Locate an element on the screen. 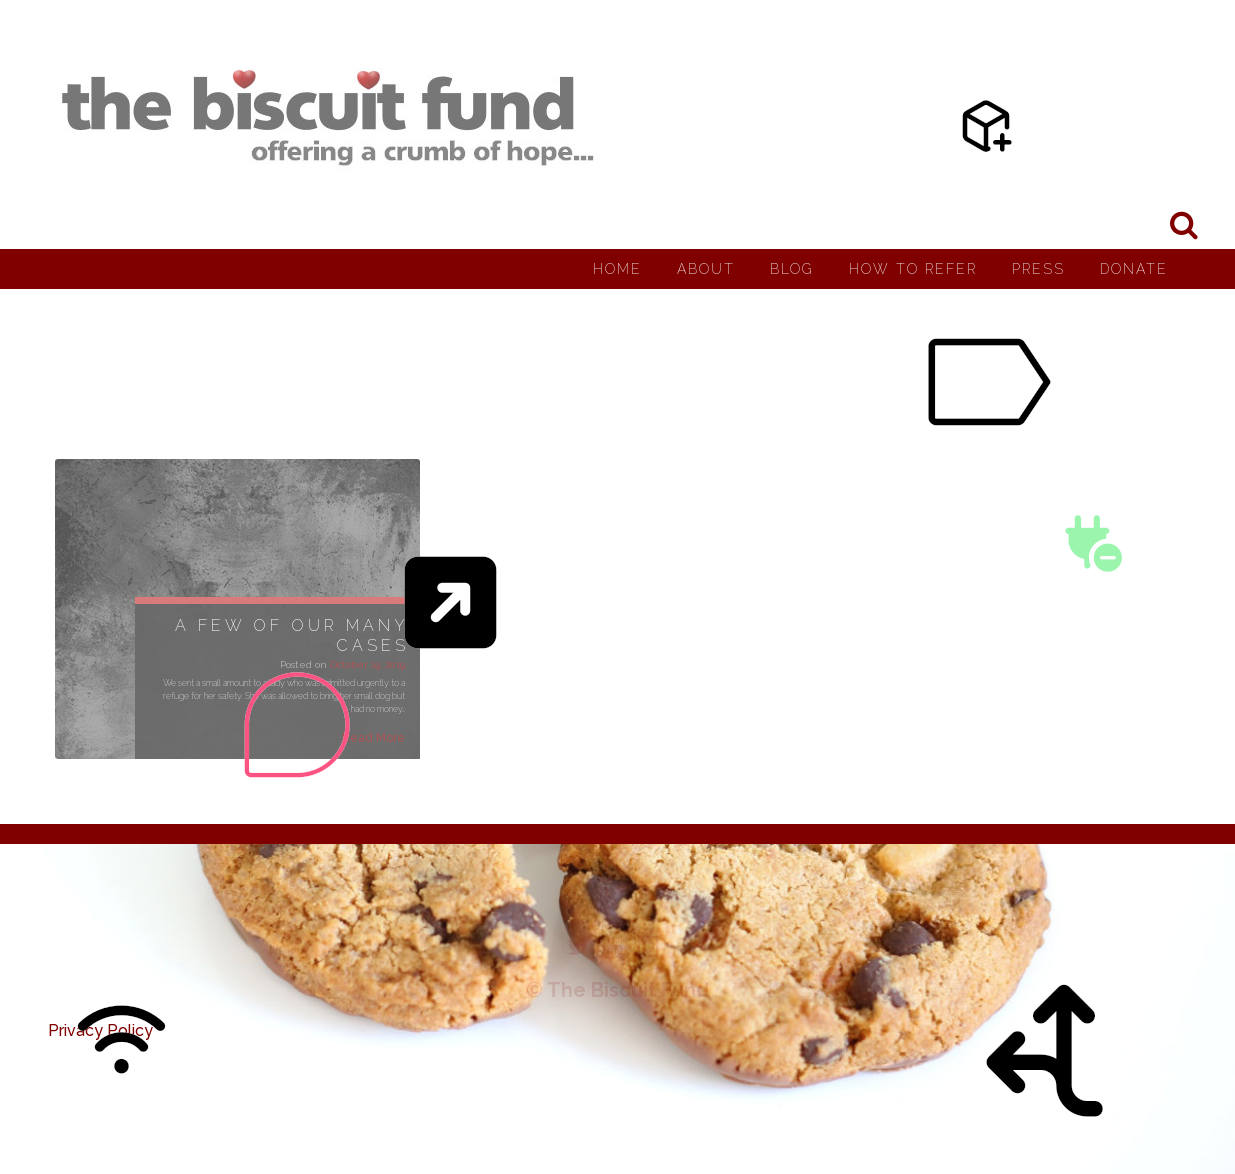 The height and width of the screenshot is (1174, 1235). add a tag or label to an item is located at coordinates (985, 382).